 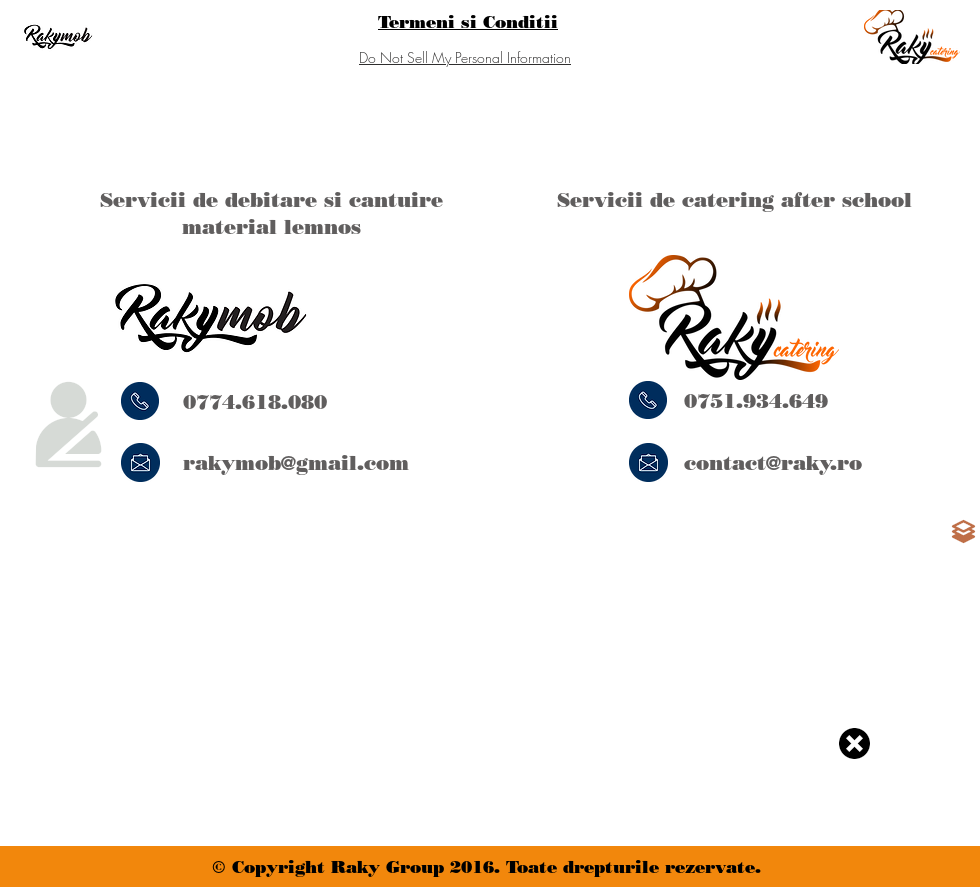 What do you see at coordinates (963, 531) in the screenshot?
I see `send layer to back` at bounding box center [963, 531].